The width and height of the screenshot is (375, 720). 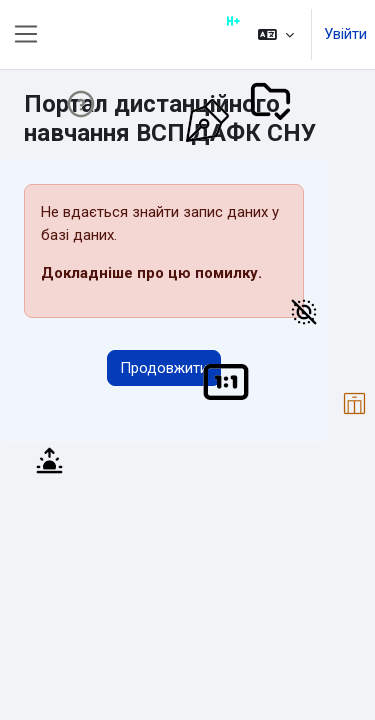 I want to click on indicates a one-to-one relationship in database or data modeling, so click(x=226, y=382).